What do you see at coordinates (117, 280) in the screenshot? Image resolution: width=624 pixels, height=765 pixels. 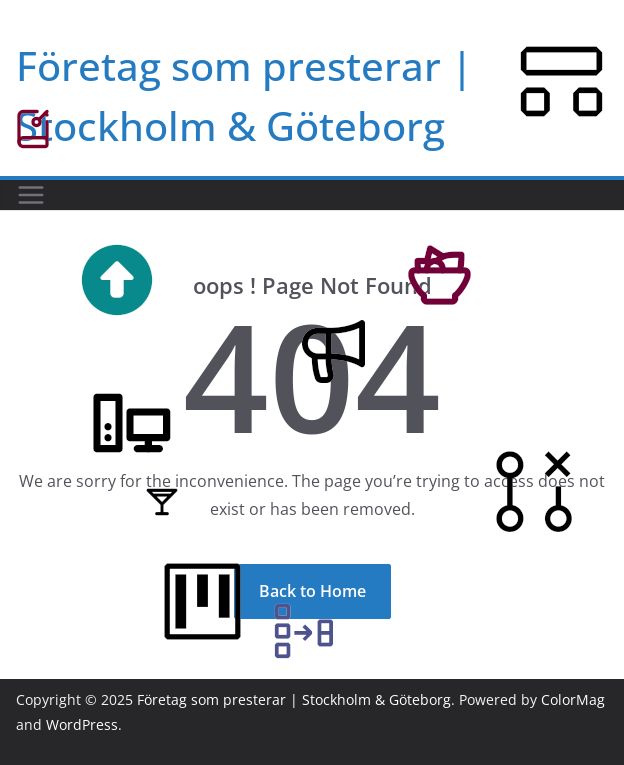 I see `scroll to top of page` at bounding box center [117, 280].